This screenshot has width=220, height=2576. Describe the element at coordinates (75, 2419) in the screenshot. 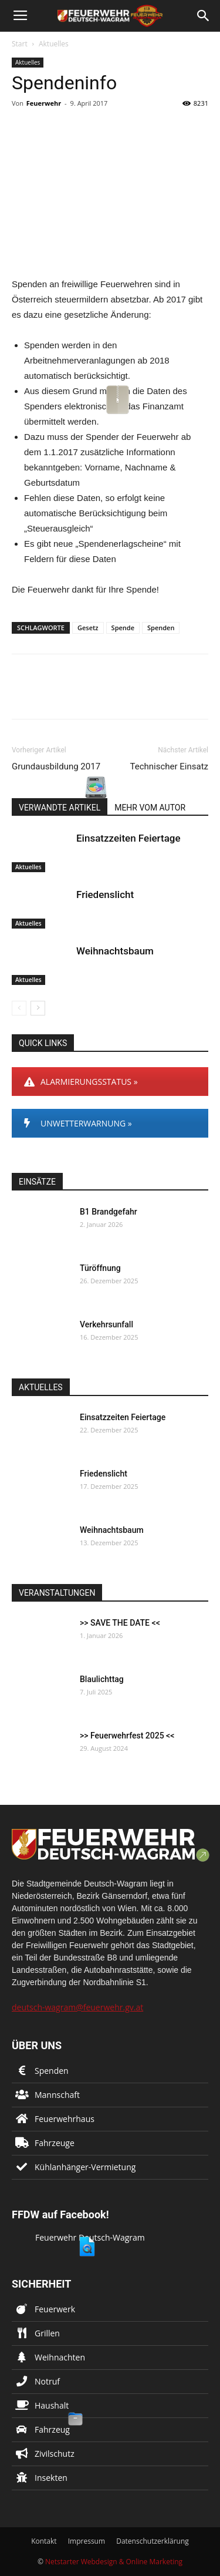

I see `open the nautilus file manager` at that location.